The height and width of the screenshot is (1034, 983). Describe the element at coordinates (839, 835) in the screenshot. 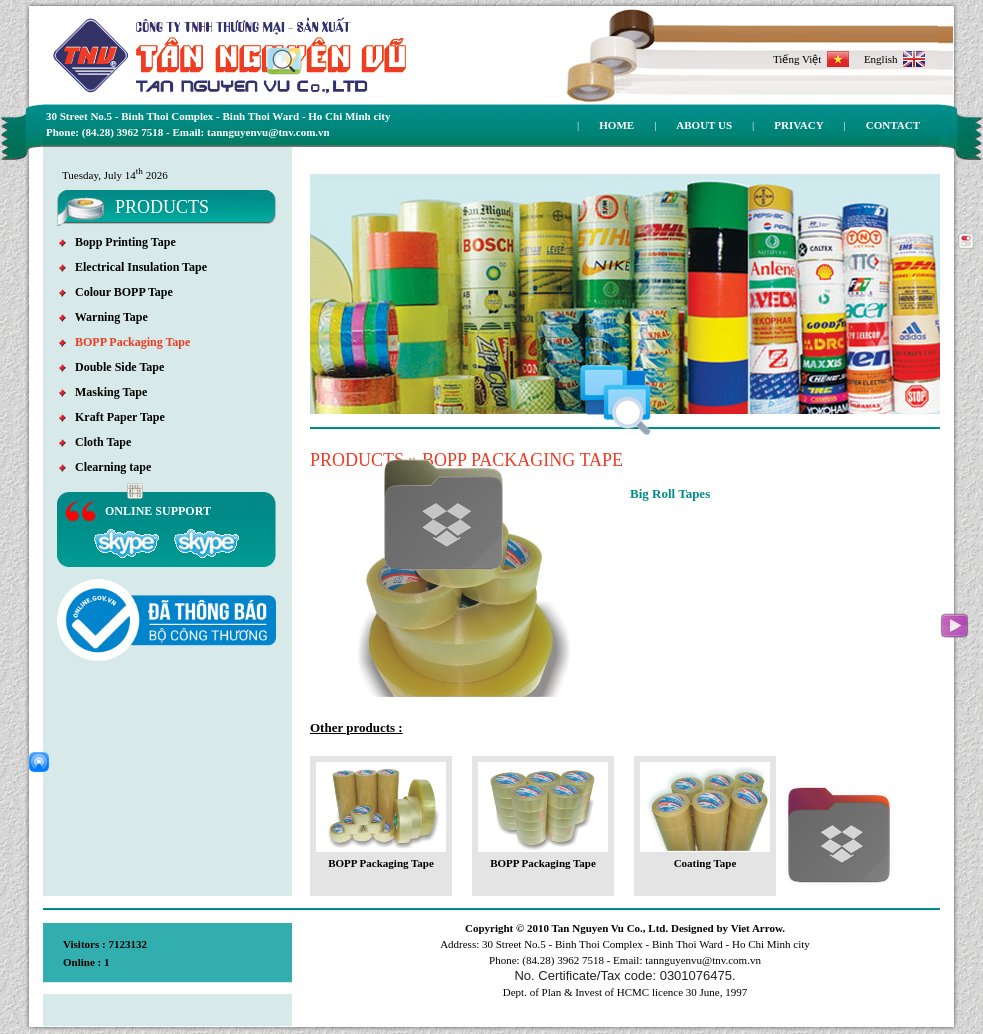

I see `open dropbox synced folder` at that location.